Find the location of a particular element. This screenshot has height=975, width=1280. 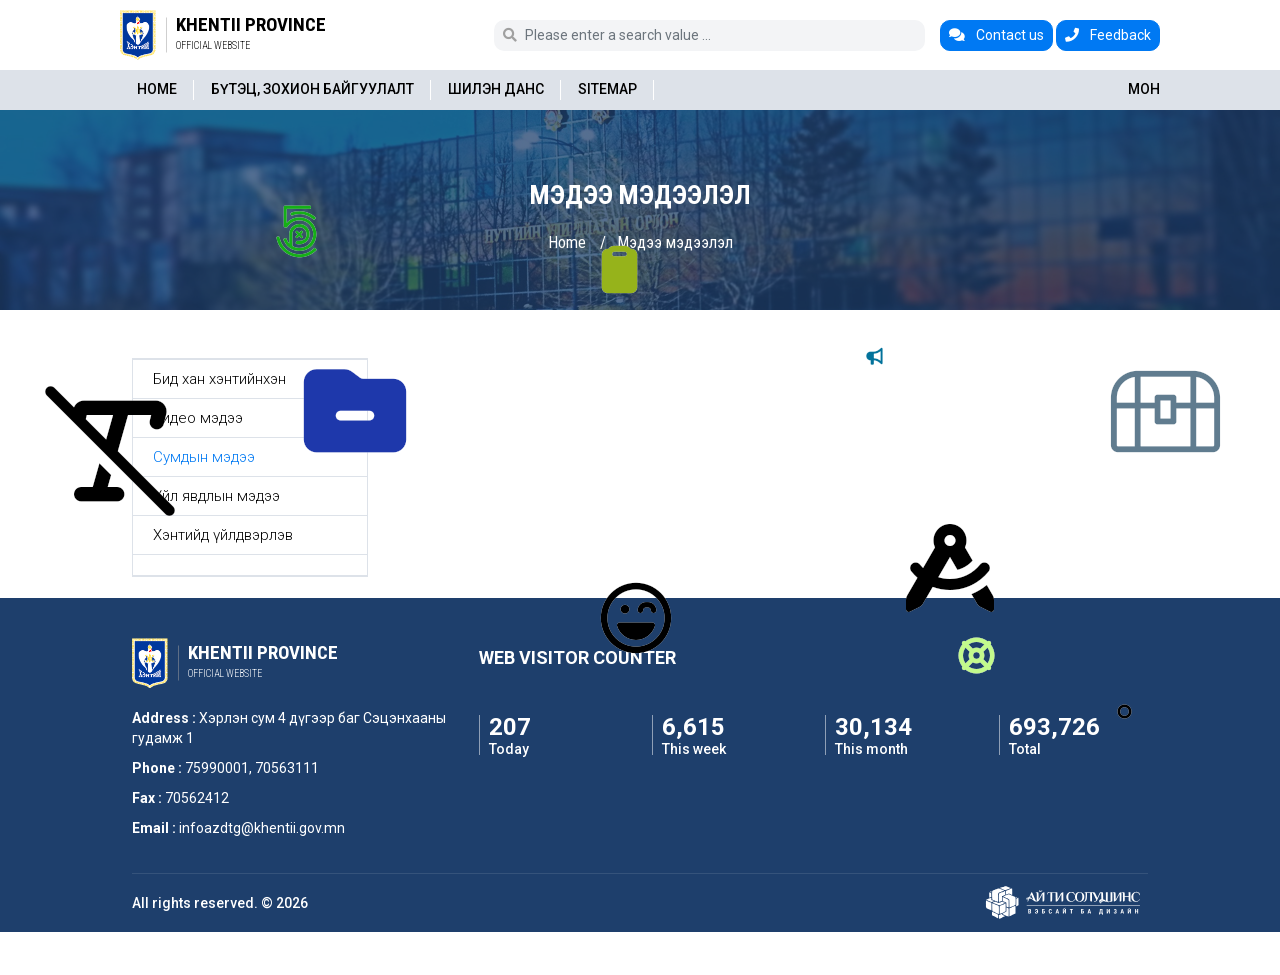

copy to clipboard is located at coordinates (619, 269).